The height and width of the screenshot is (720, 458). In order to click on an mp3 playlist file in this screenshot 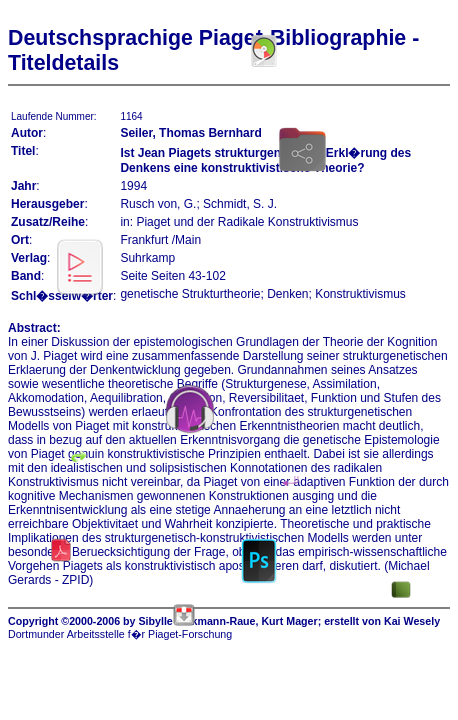, I will do `click(80, 267)`.